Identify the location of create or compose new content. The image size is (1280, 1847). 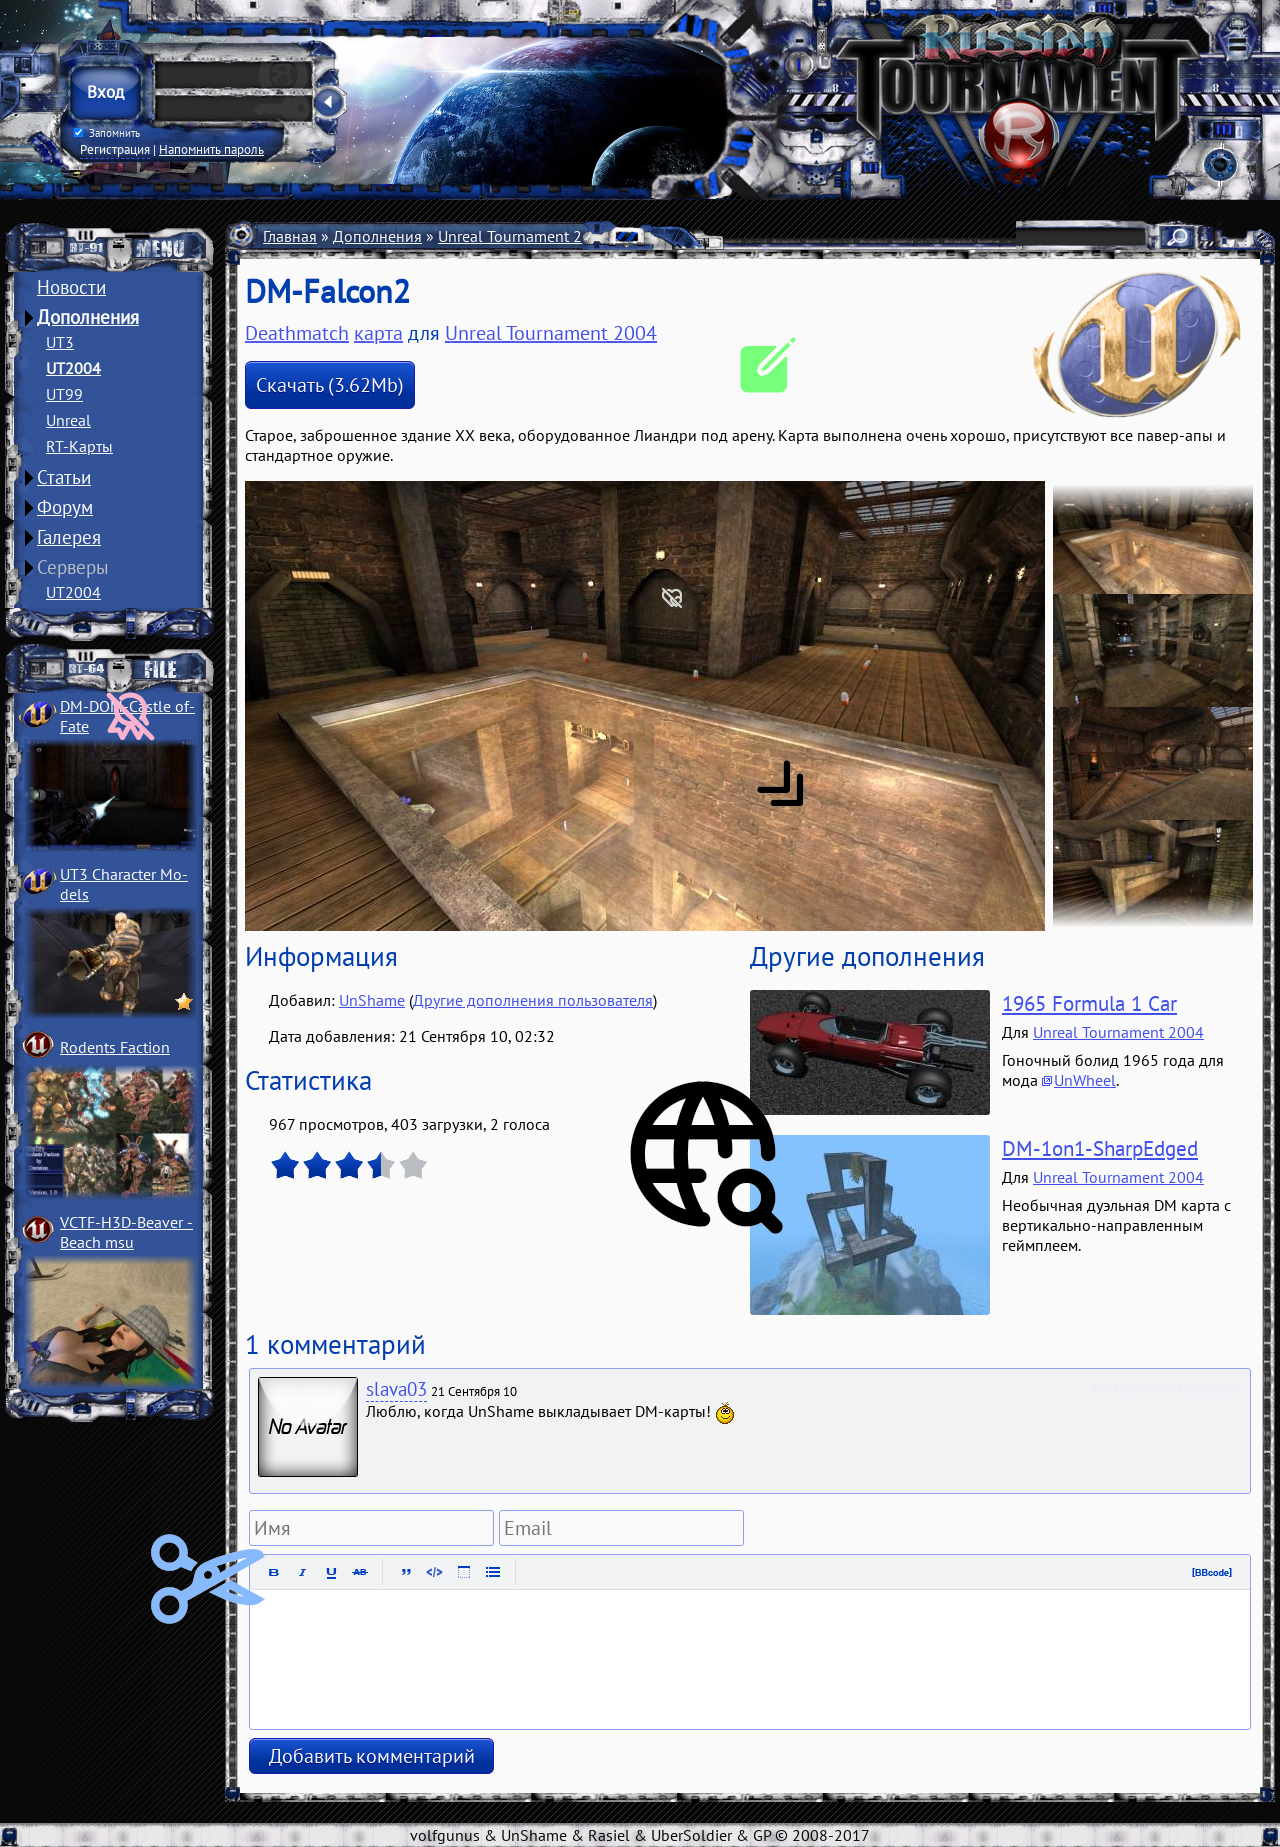
(768, 365).